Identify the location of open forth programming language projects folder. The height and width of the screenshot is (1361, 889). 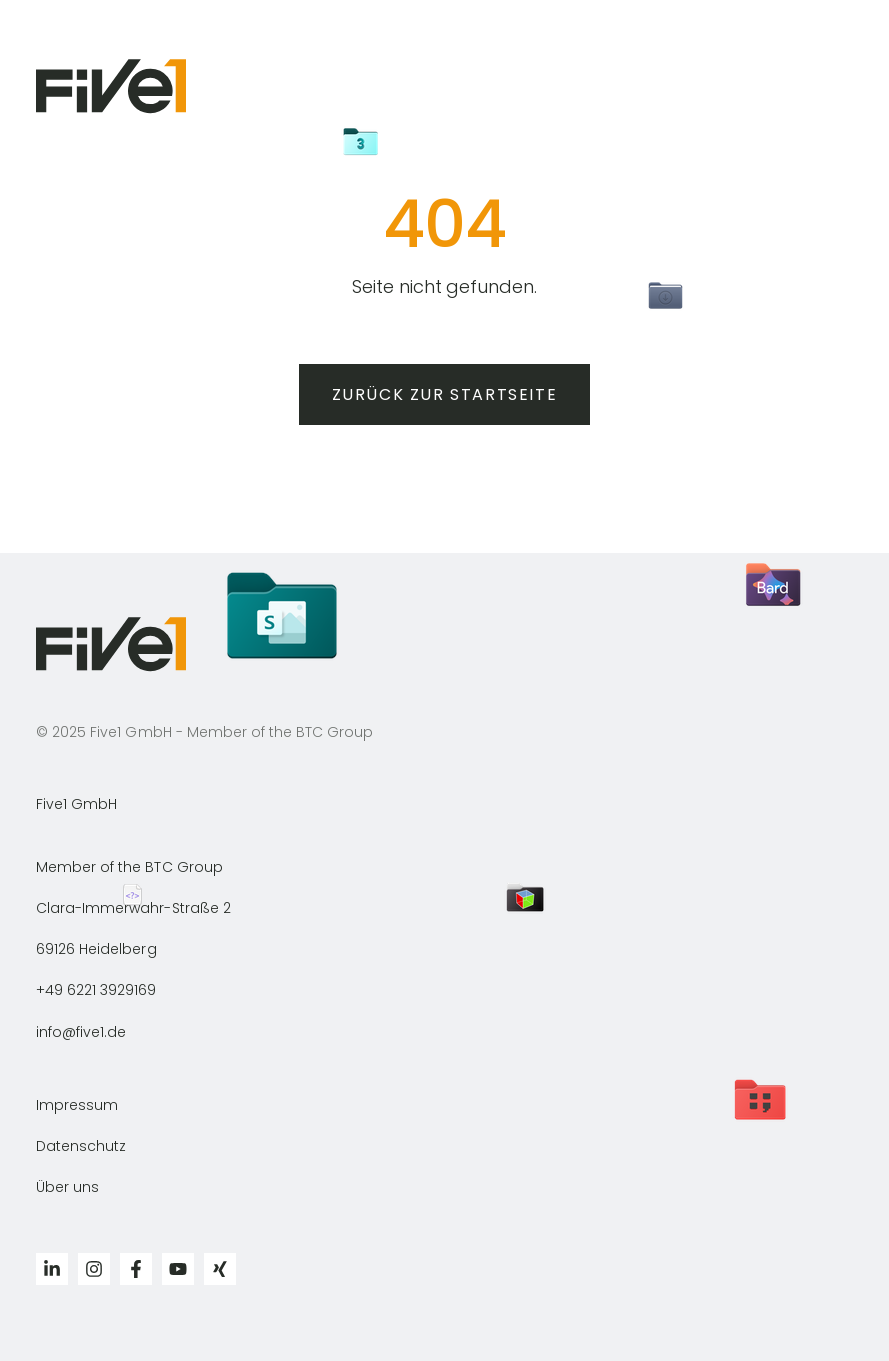
(760, 1101).